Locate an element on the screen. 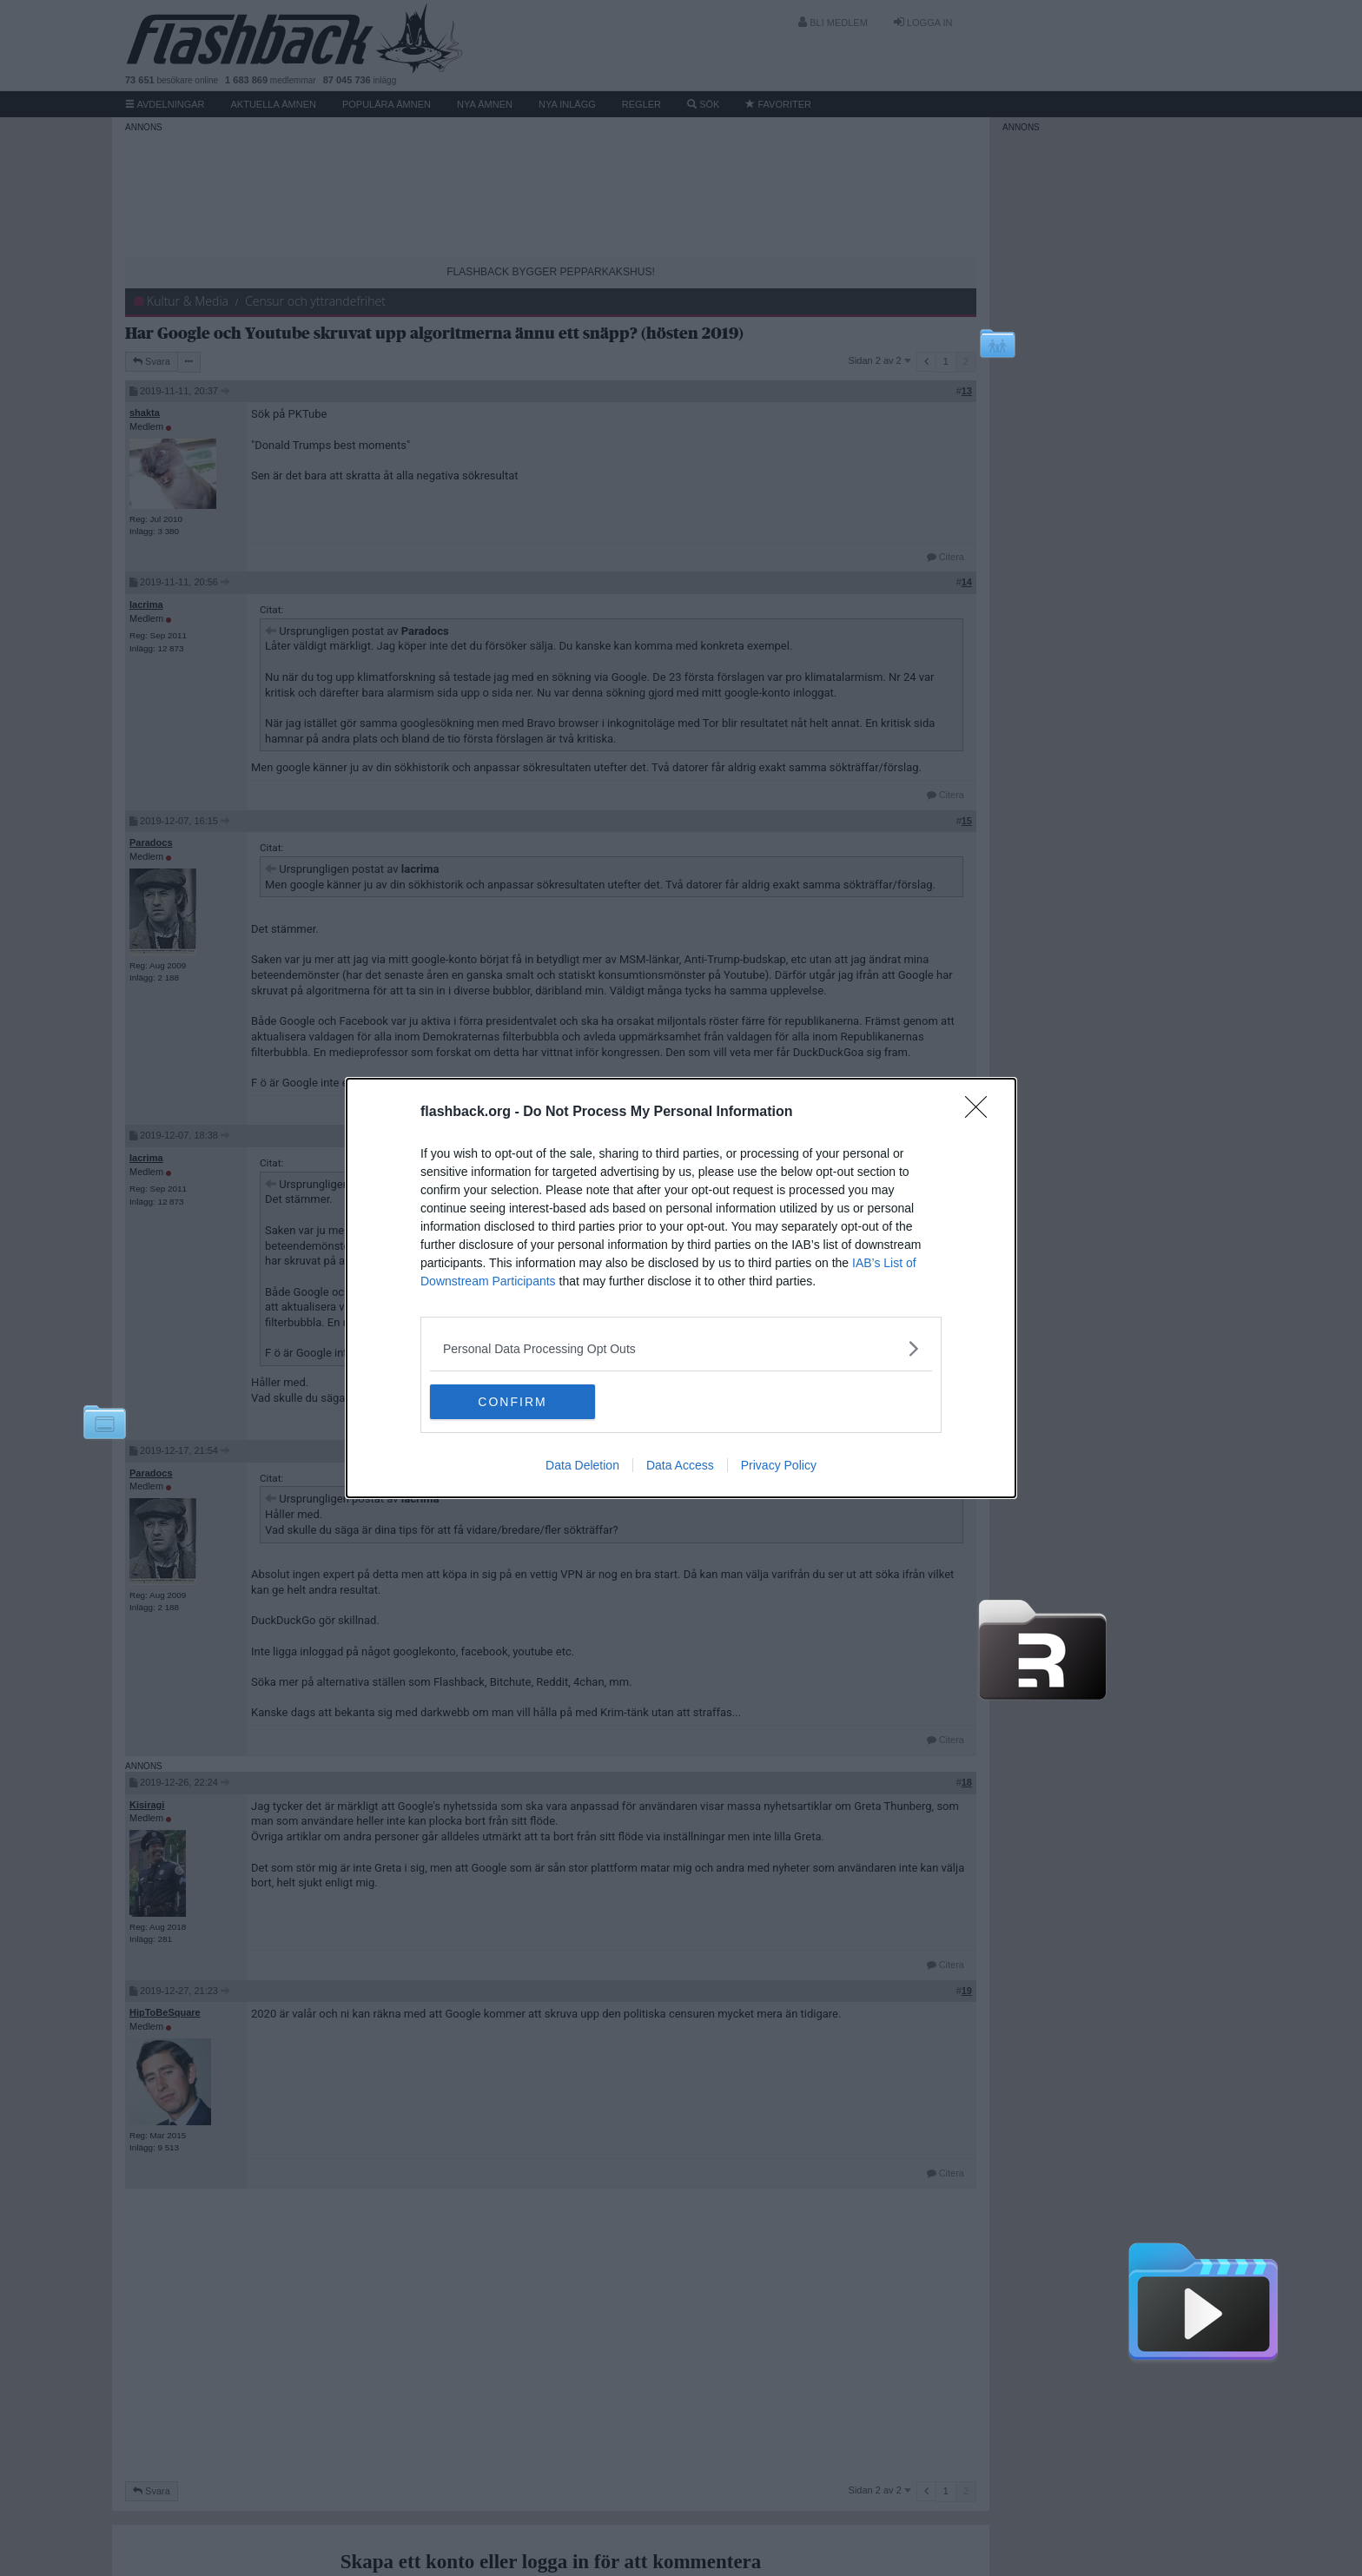 This screenshot has height=2576, width=1362. open your desktop folder is located at coordinates (104, 1422).